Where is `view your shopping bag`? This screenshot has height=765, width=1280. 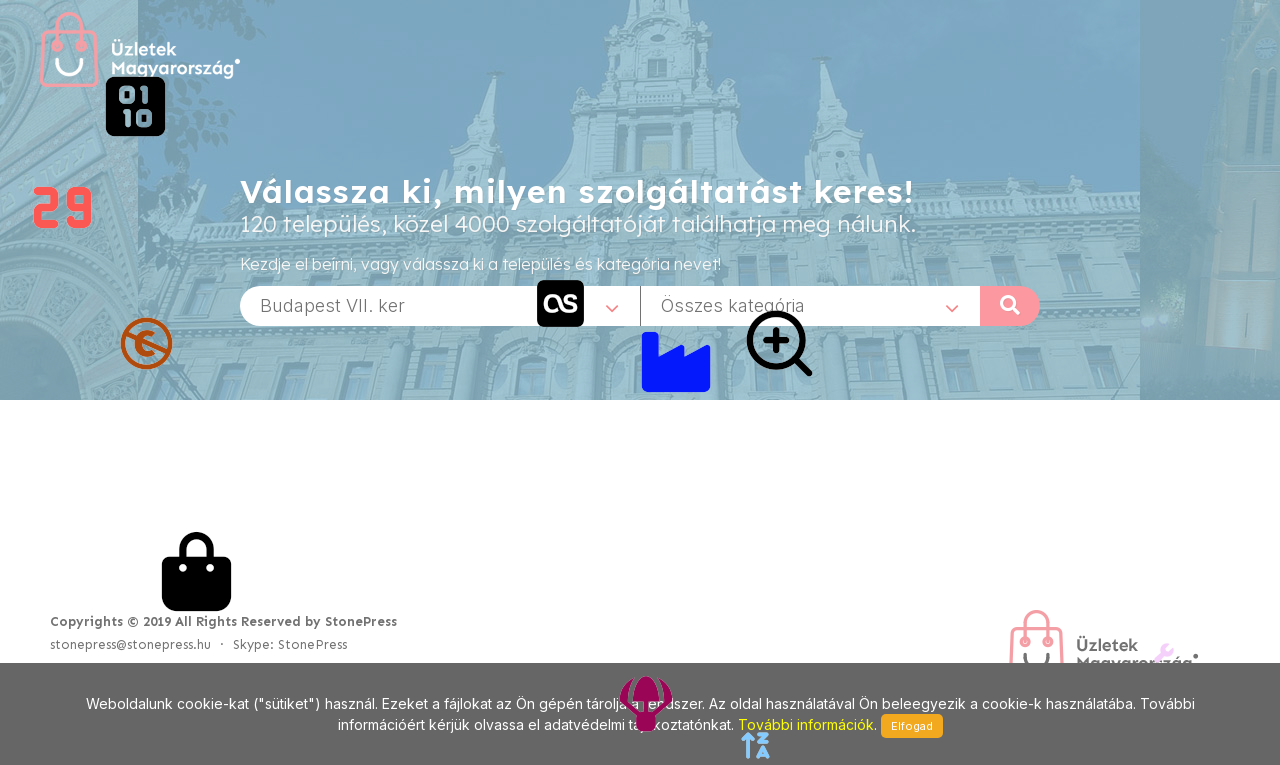
view your shopping bag is located at coordinates (196, 576).